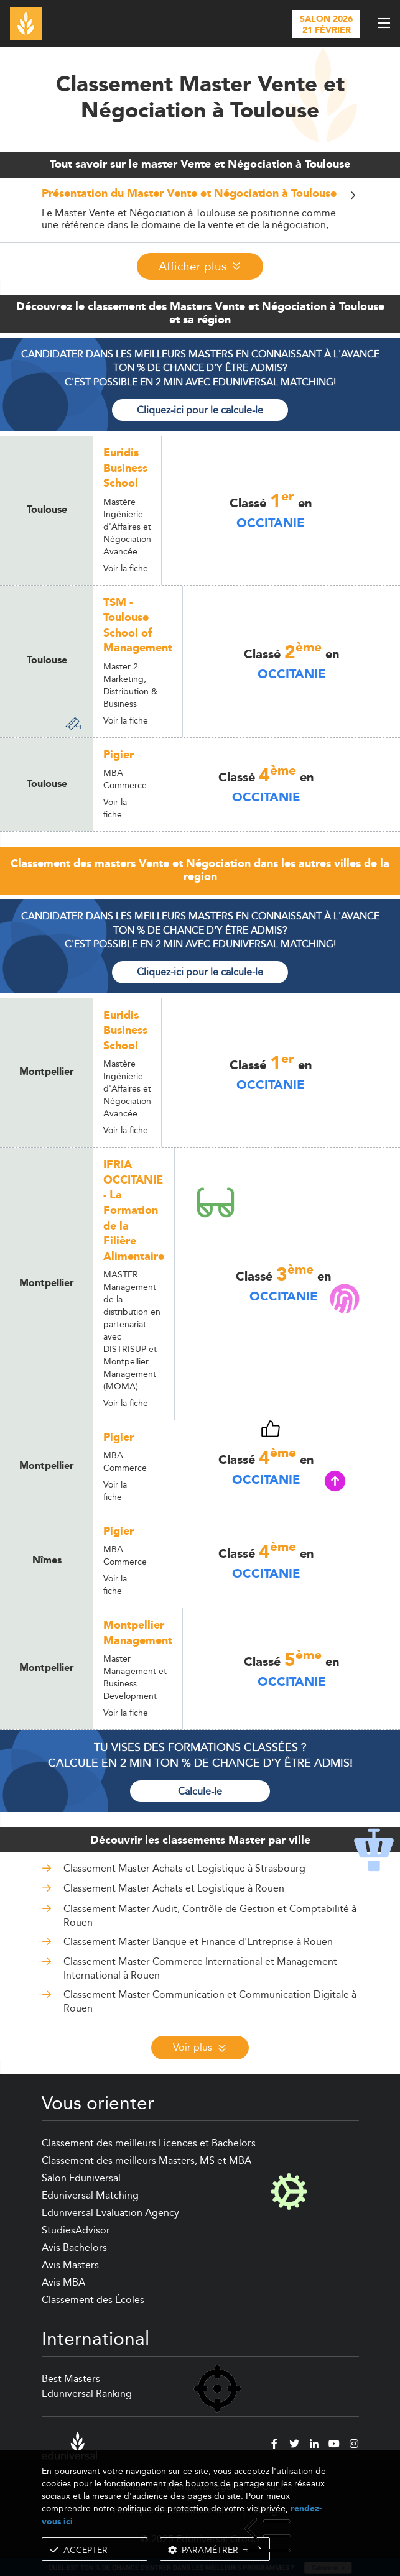 This screenshot has width=400, height=2576. What do you see at coordinates (335, 1481) in the screenshot?
I see `upload a file or content` at bounding box center [335, 1481].